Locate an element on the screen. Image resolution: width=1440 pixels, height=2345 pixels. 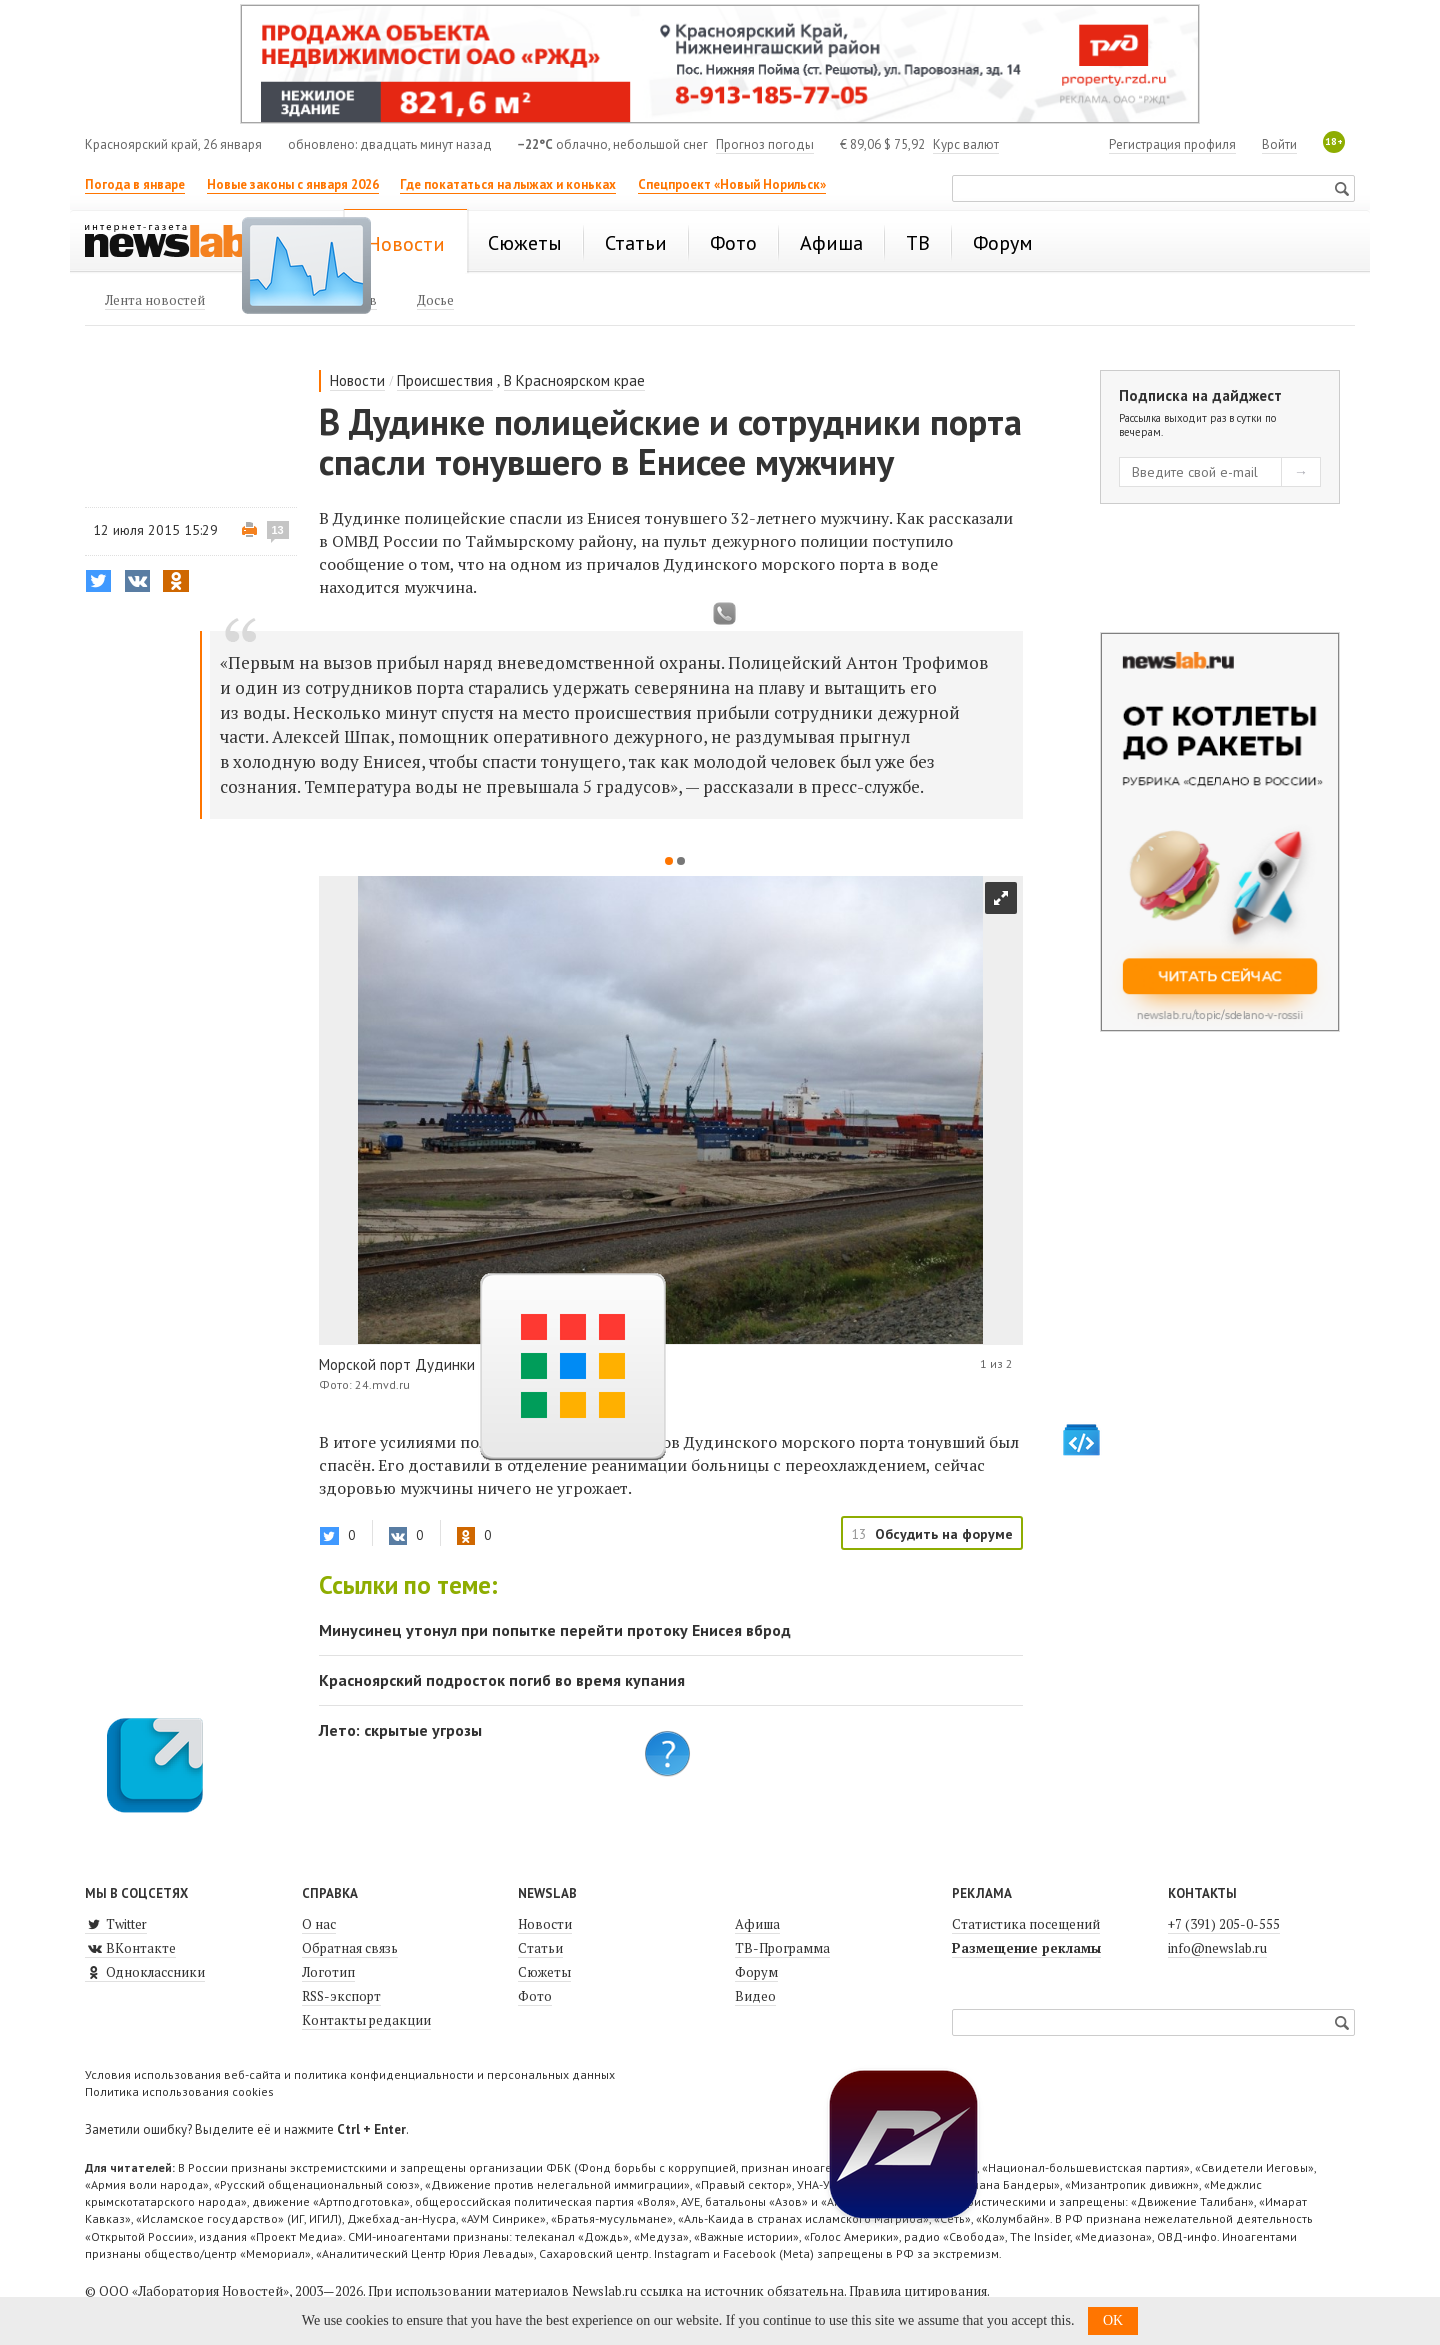
open help documentation is located at coordinates (667, 1753).